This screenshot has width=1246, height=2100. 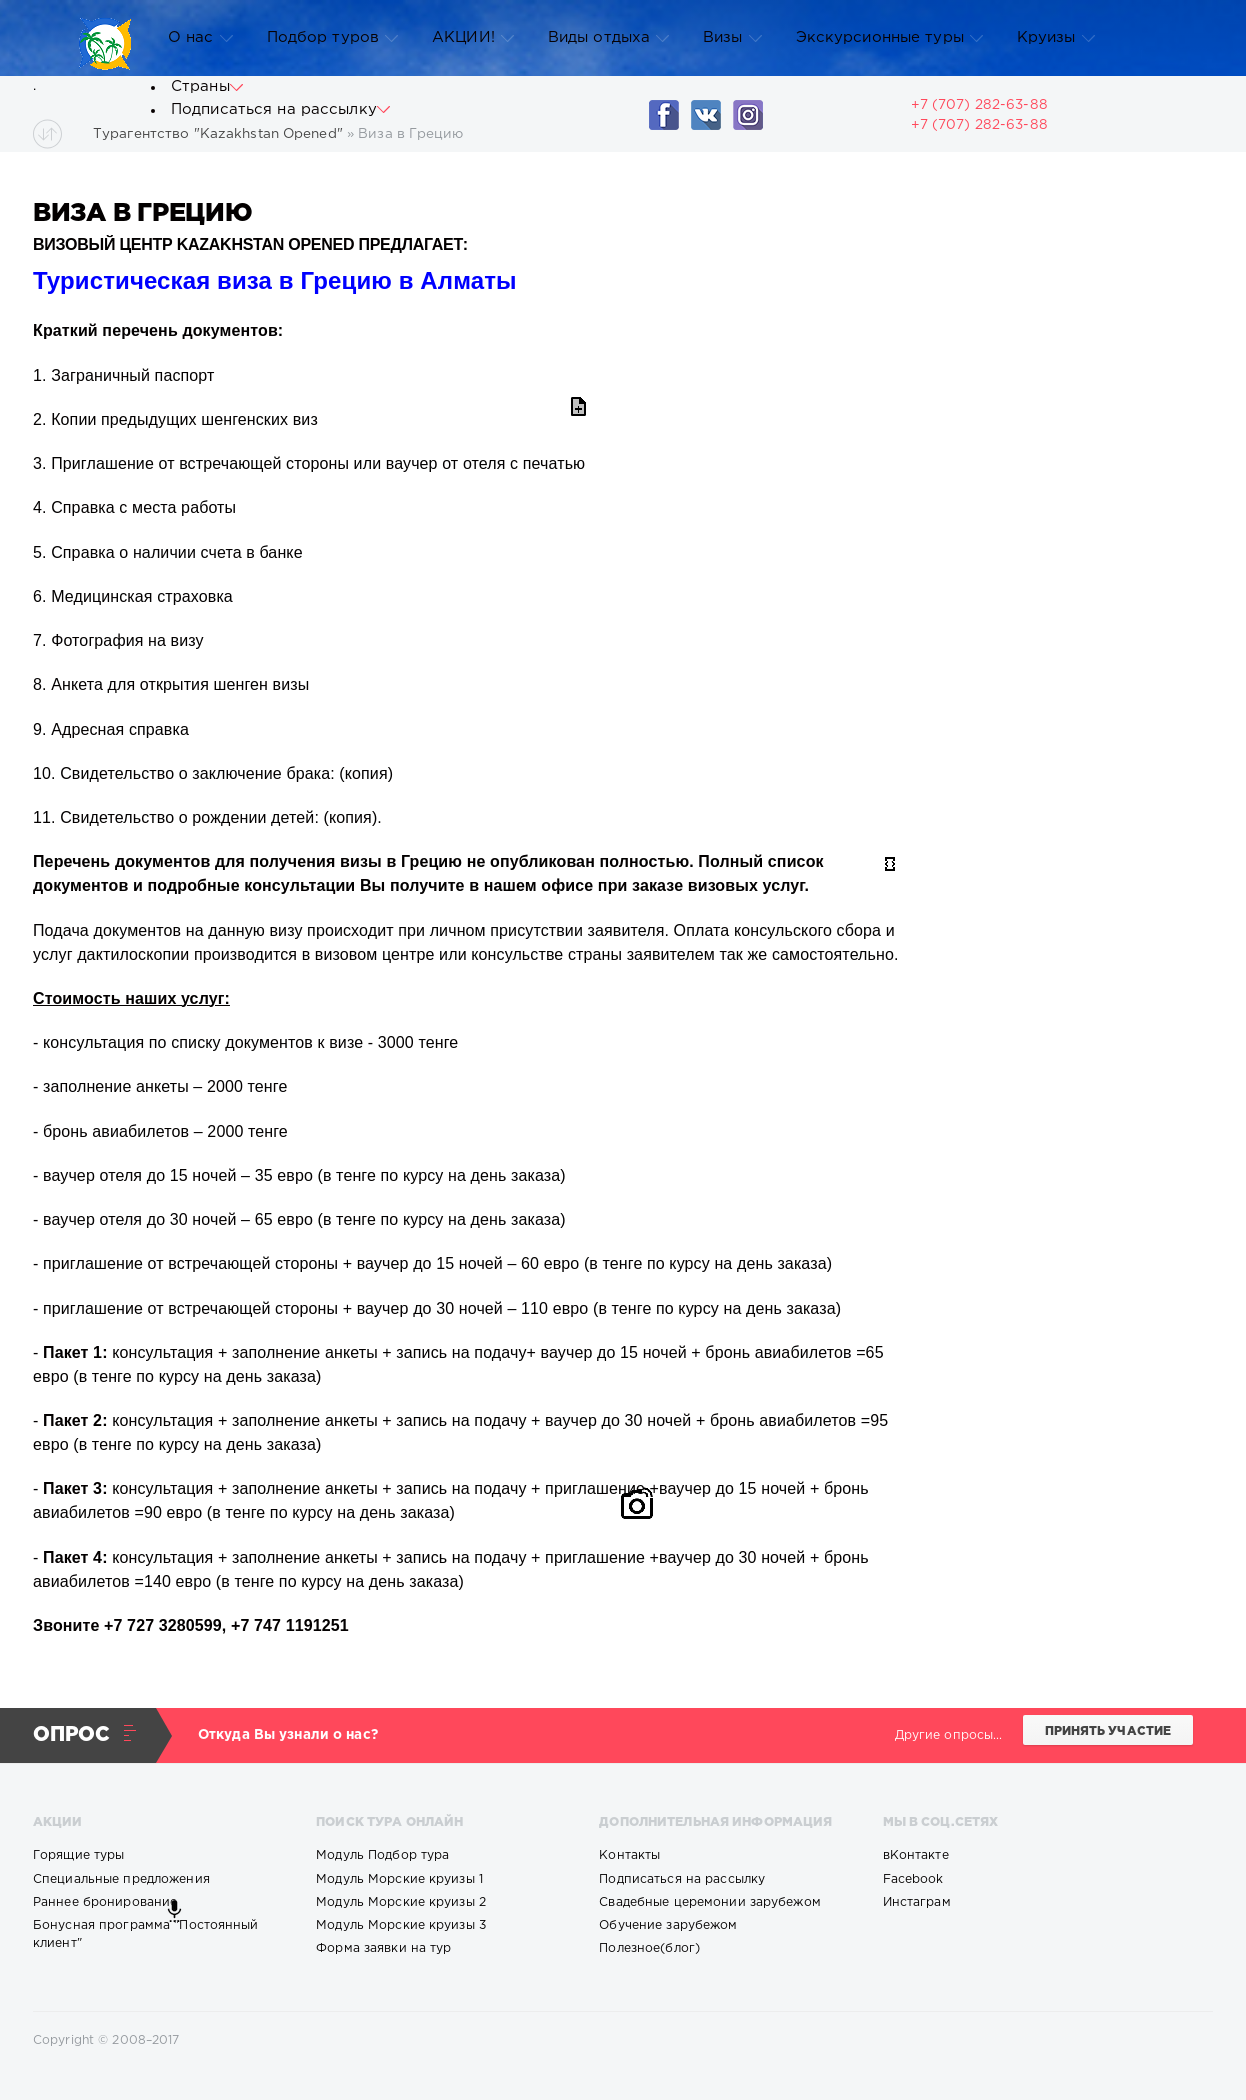 I want to click on connect to a wireless or external camera, so click(x=637, y=1503).